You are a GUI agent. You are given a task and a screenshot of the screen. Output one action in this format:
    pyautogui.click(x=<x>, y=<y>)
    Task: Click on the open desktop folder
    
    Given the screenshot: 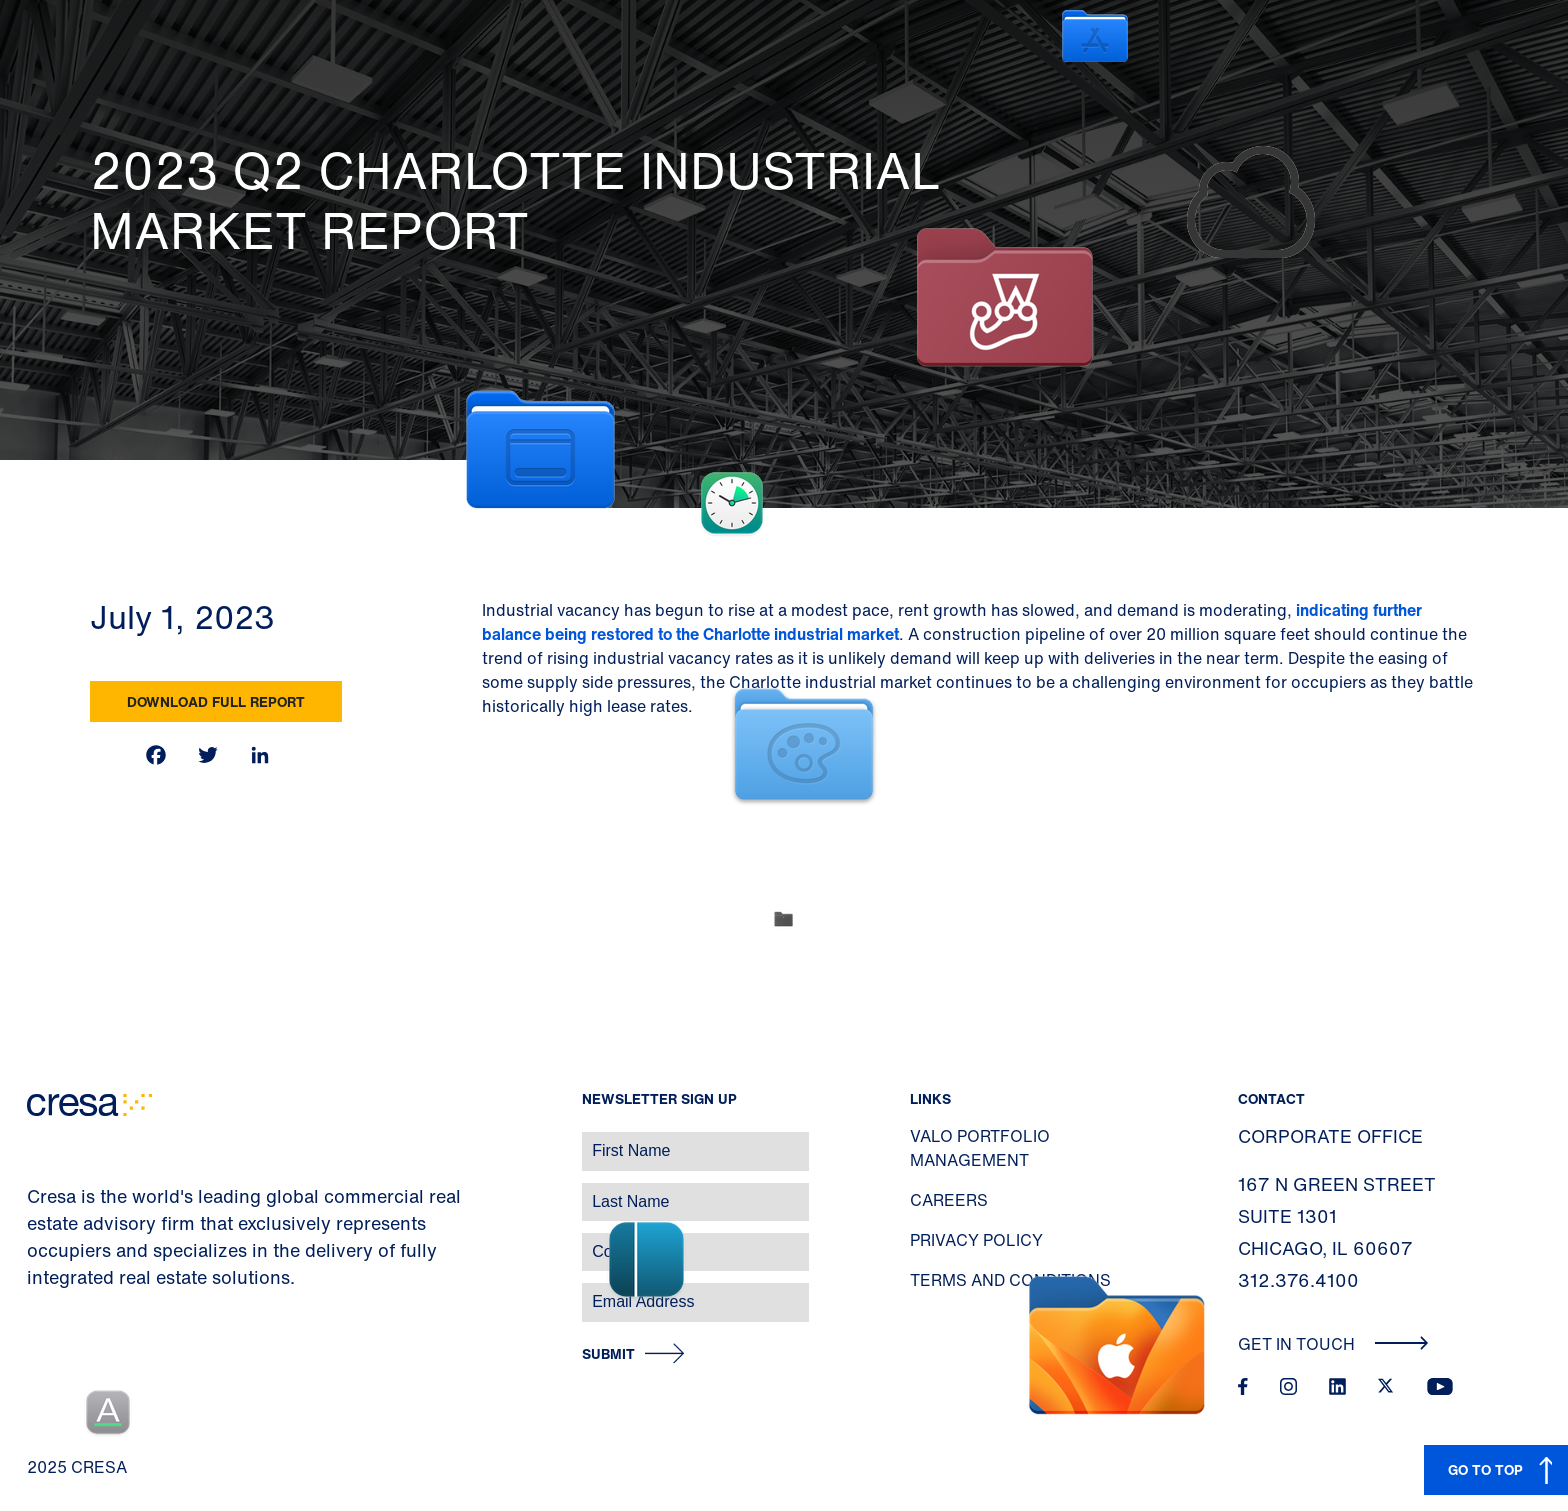 What is the action you would take?
    pyautogui.click(x=540, y=449)
    